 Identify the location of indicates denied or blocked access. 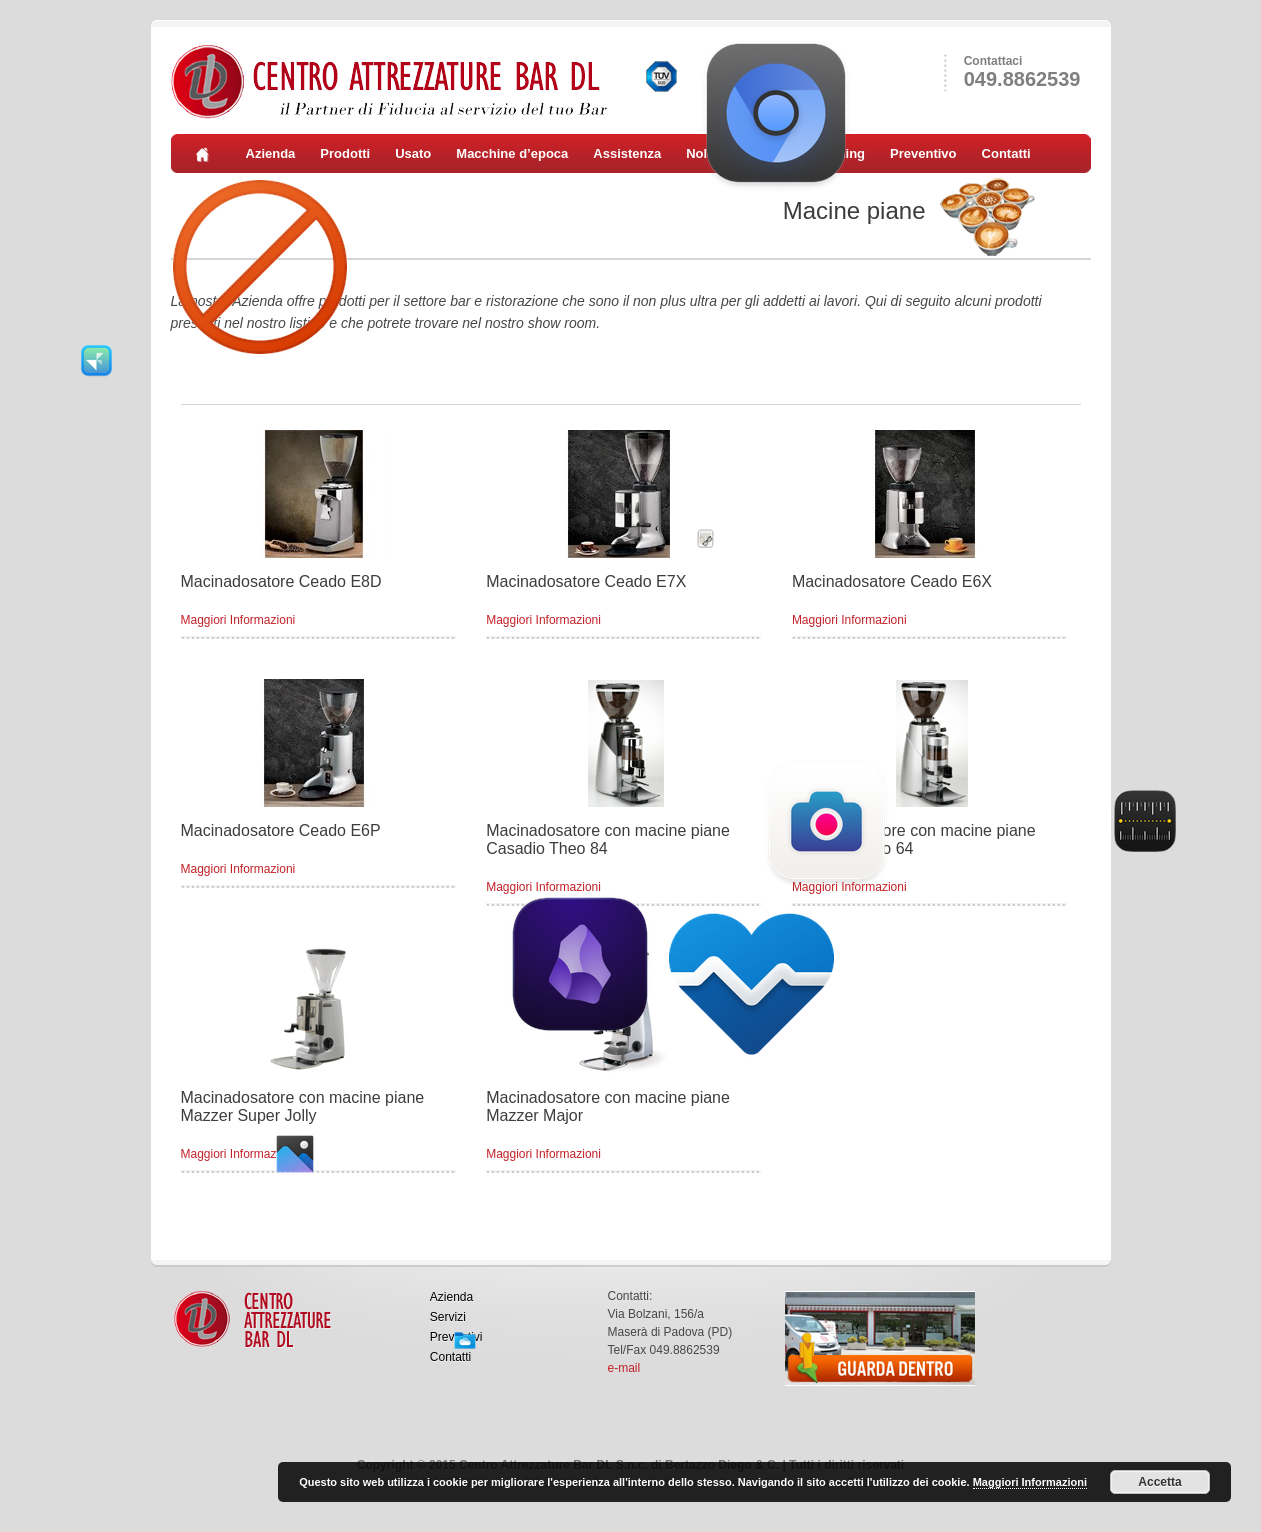
(260, 267).